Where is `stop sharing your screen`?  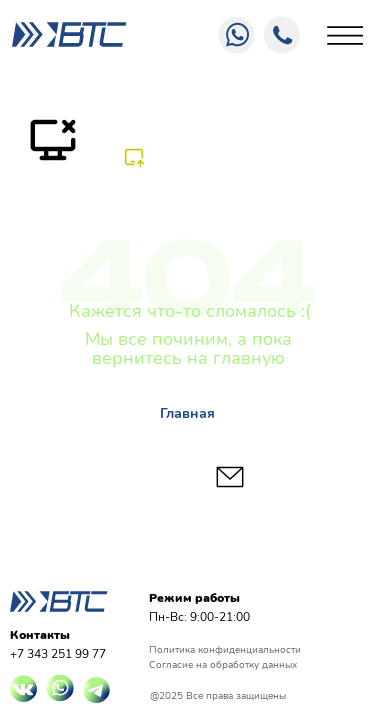
stop sharing your screen is located at coordinates (53, 140).